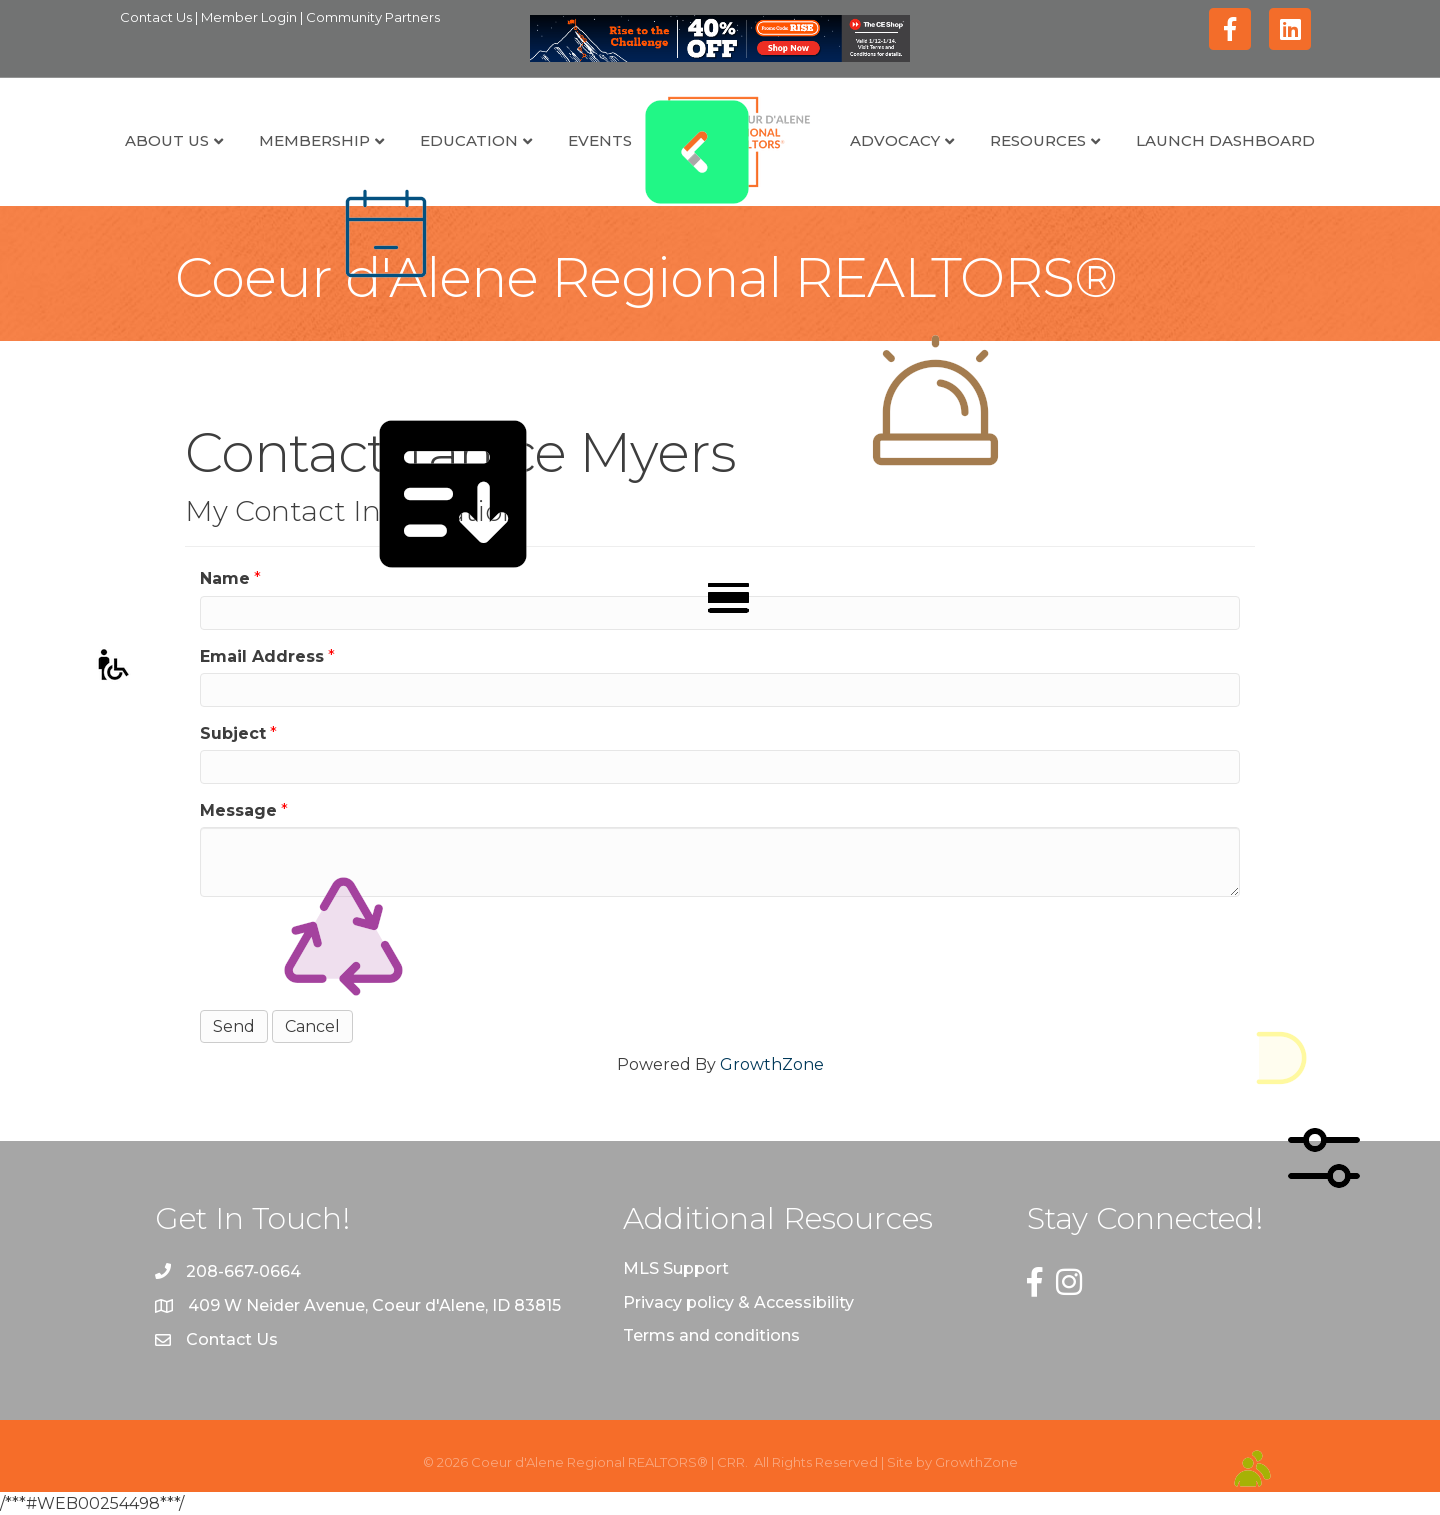 The width and height of the screenshot is (1440, 1515). I want to click on remove an event from your calendar, so click(386, 237).